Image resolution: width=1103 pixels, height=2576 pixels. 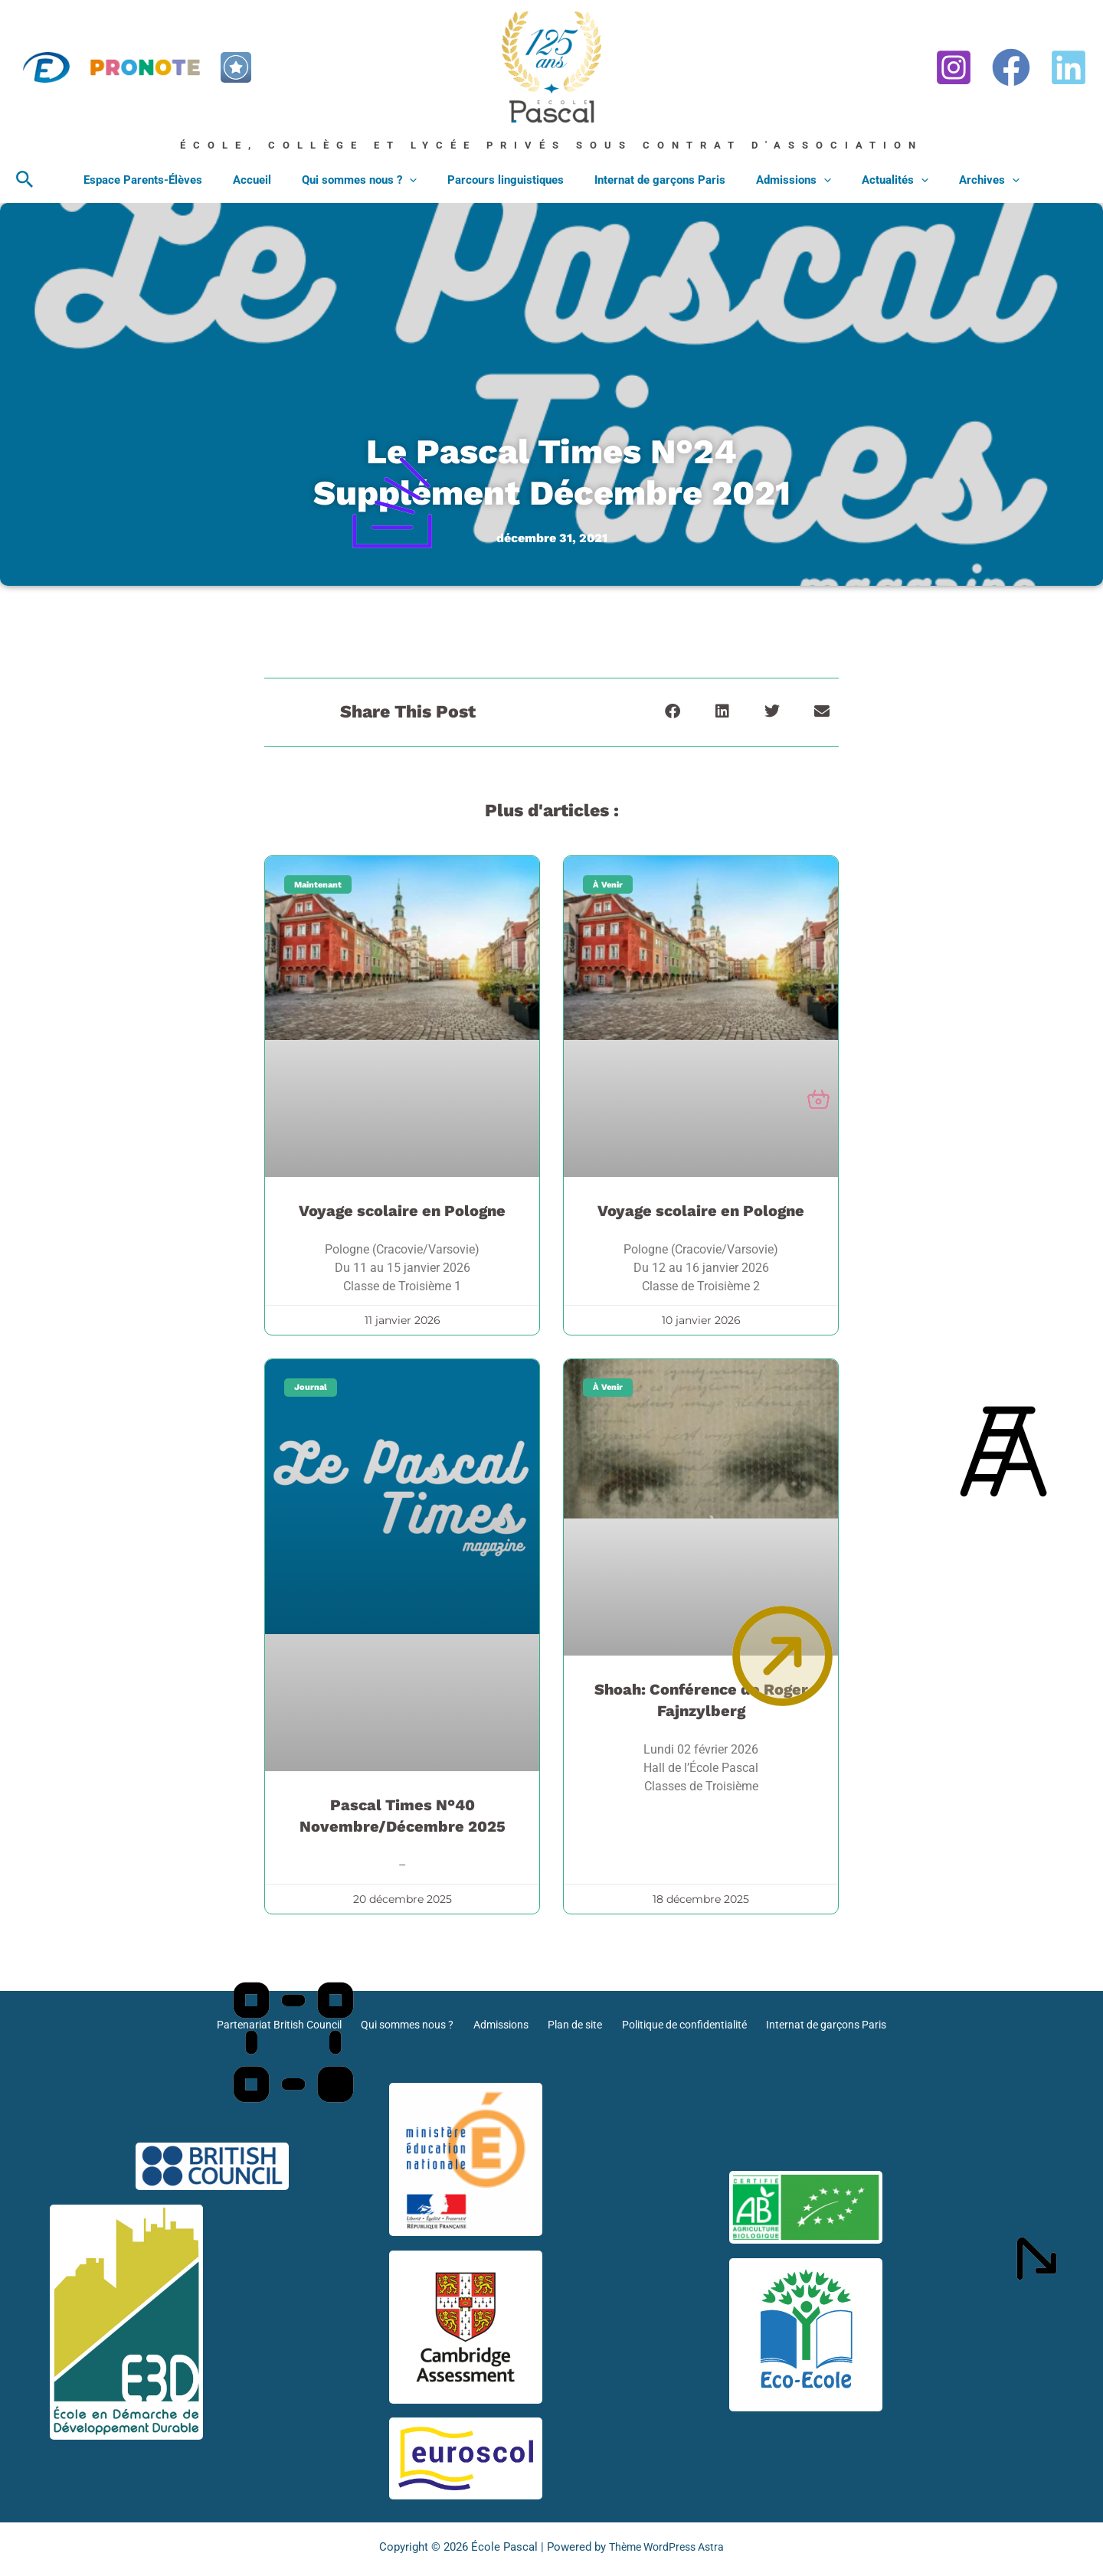 What do you see at coordinates (392, 505) in the screenshot?
I see `visit stack overflow for developer help` at bounding box center [392, 505].